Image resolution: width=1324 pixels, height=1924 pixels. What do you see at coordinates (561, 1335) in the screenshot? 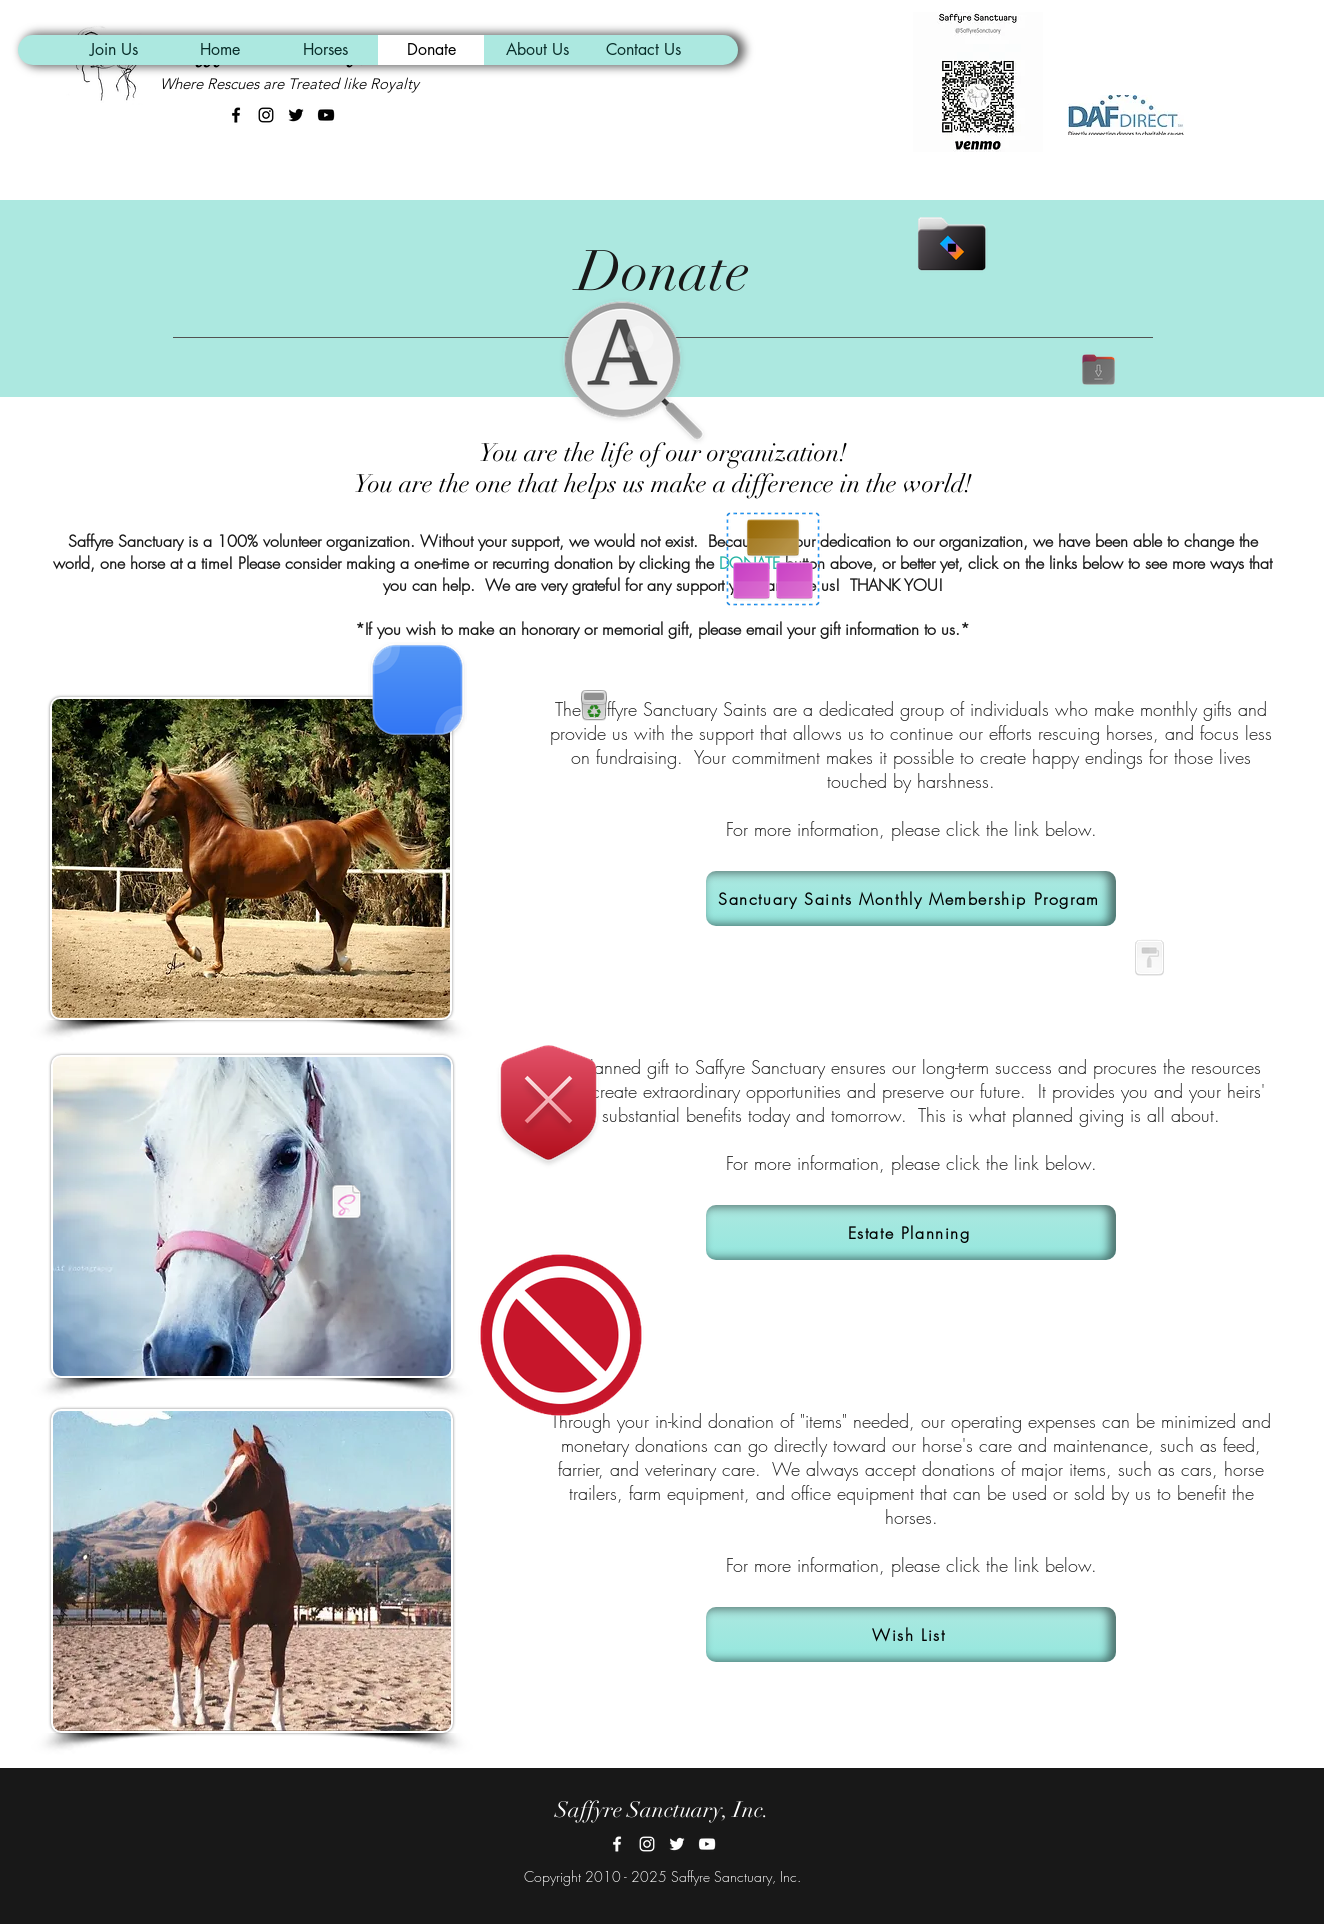
I see `delete selected item` at bounding box center [561, 1335].